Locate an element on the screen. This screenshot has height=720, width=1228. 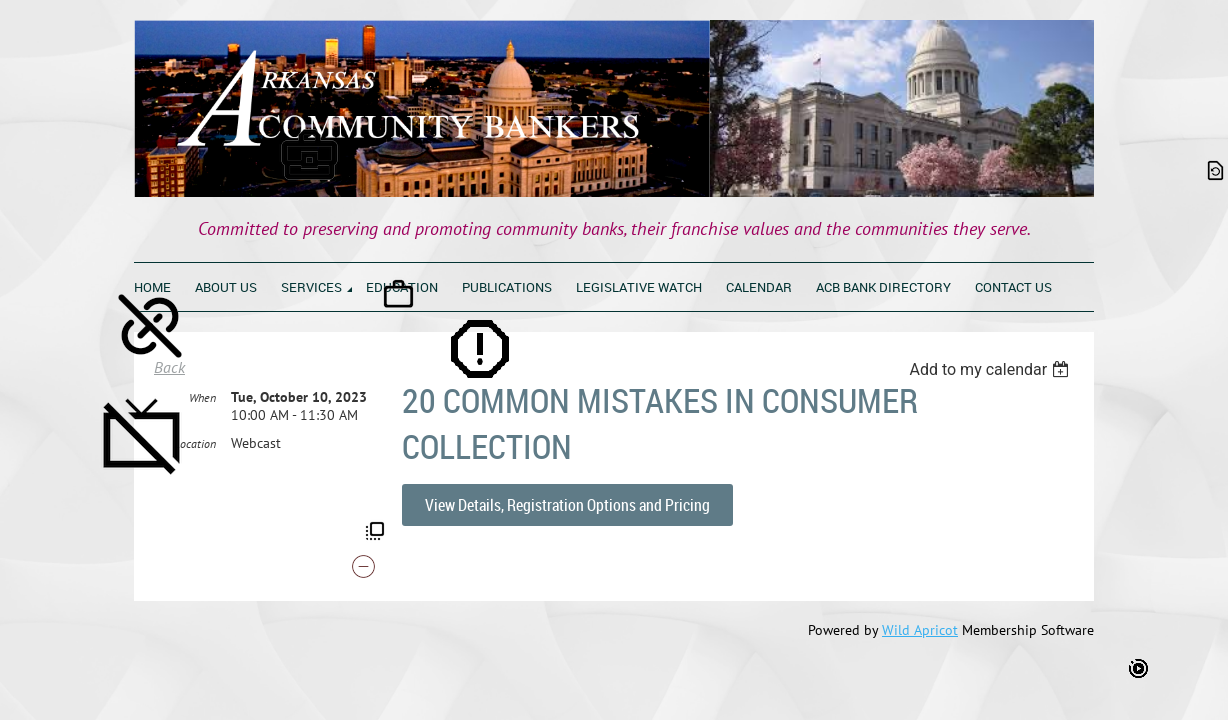
view work or job-related content is located at coordinates (398, 294).